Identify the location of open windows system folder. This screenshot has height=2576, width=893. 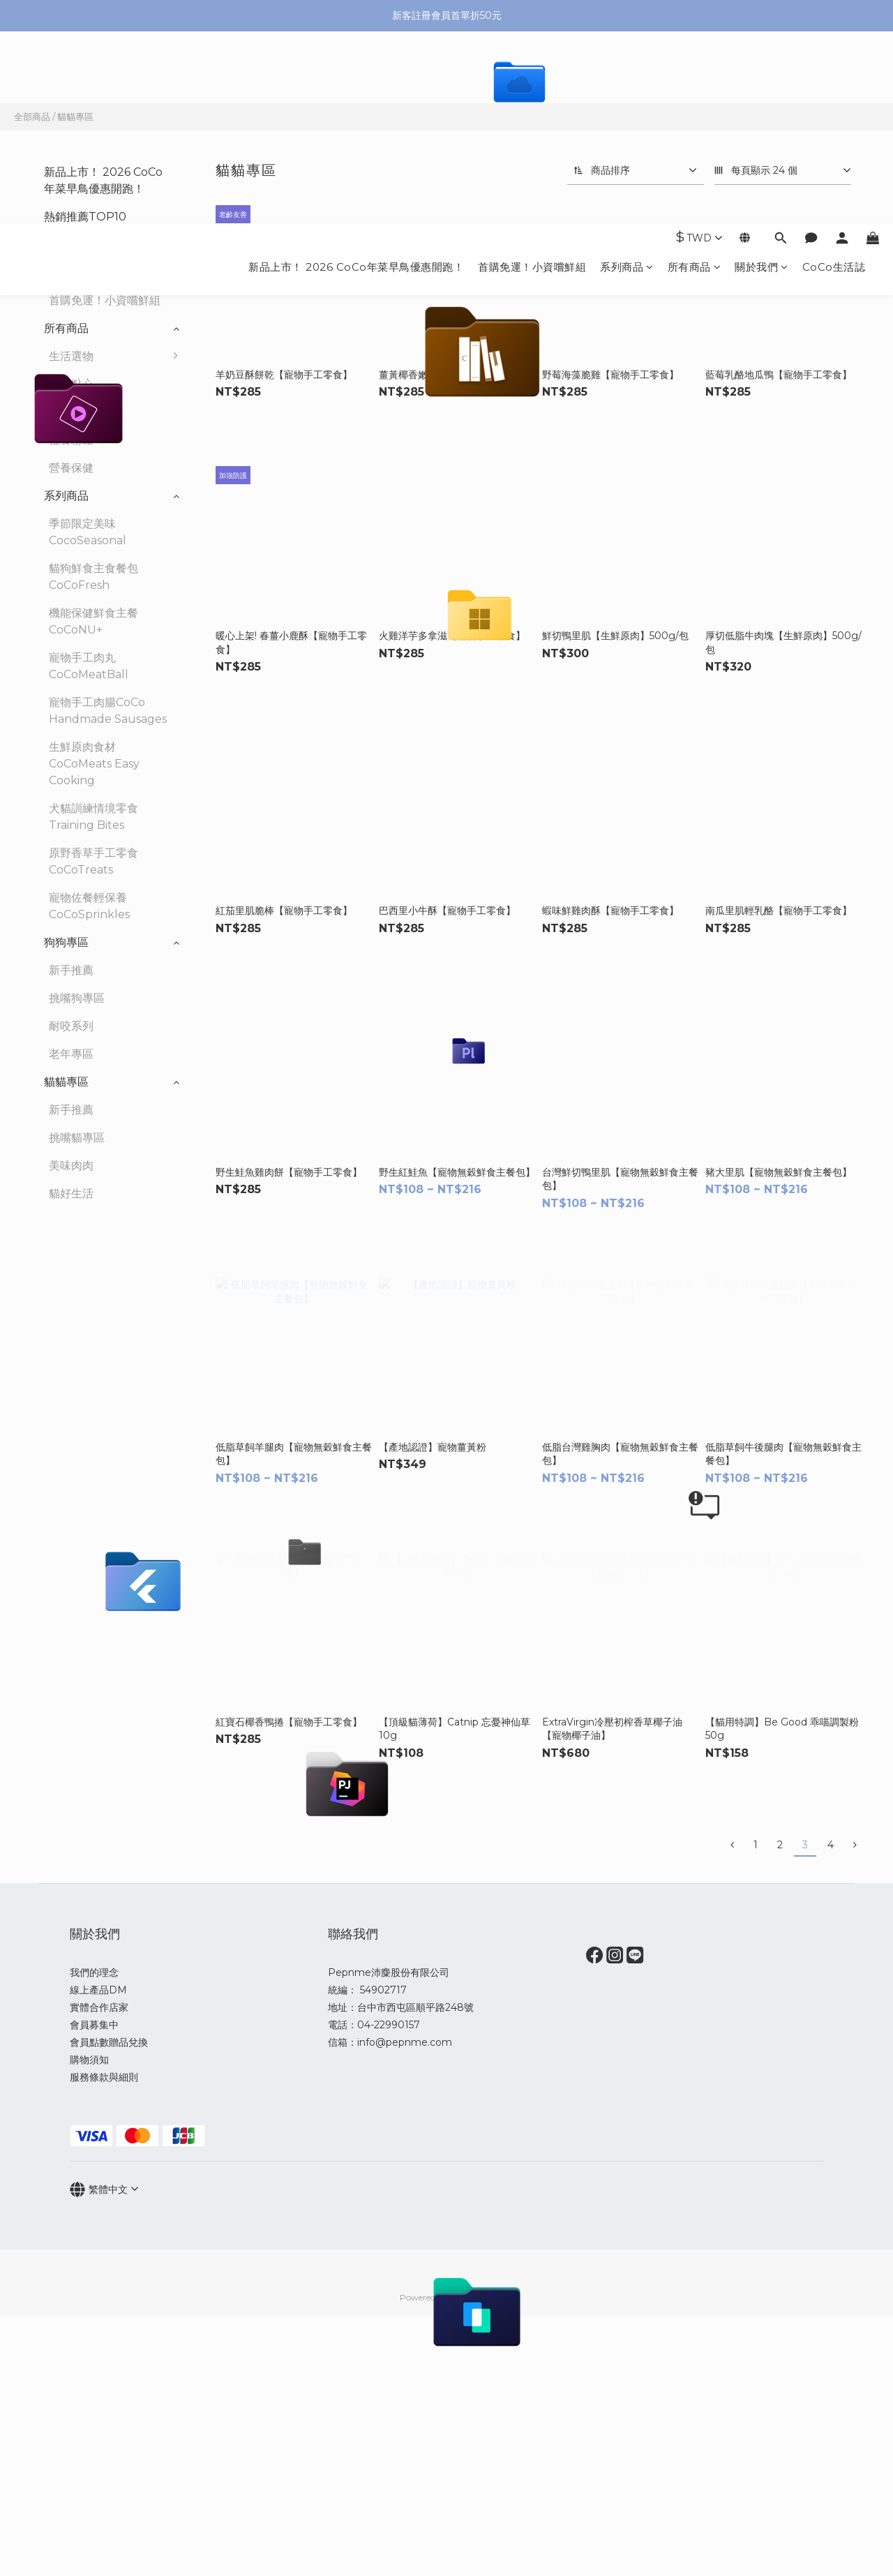
(479, 617).